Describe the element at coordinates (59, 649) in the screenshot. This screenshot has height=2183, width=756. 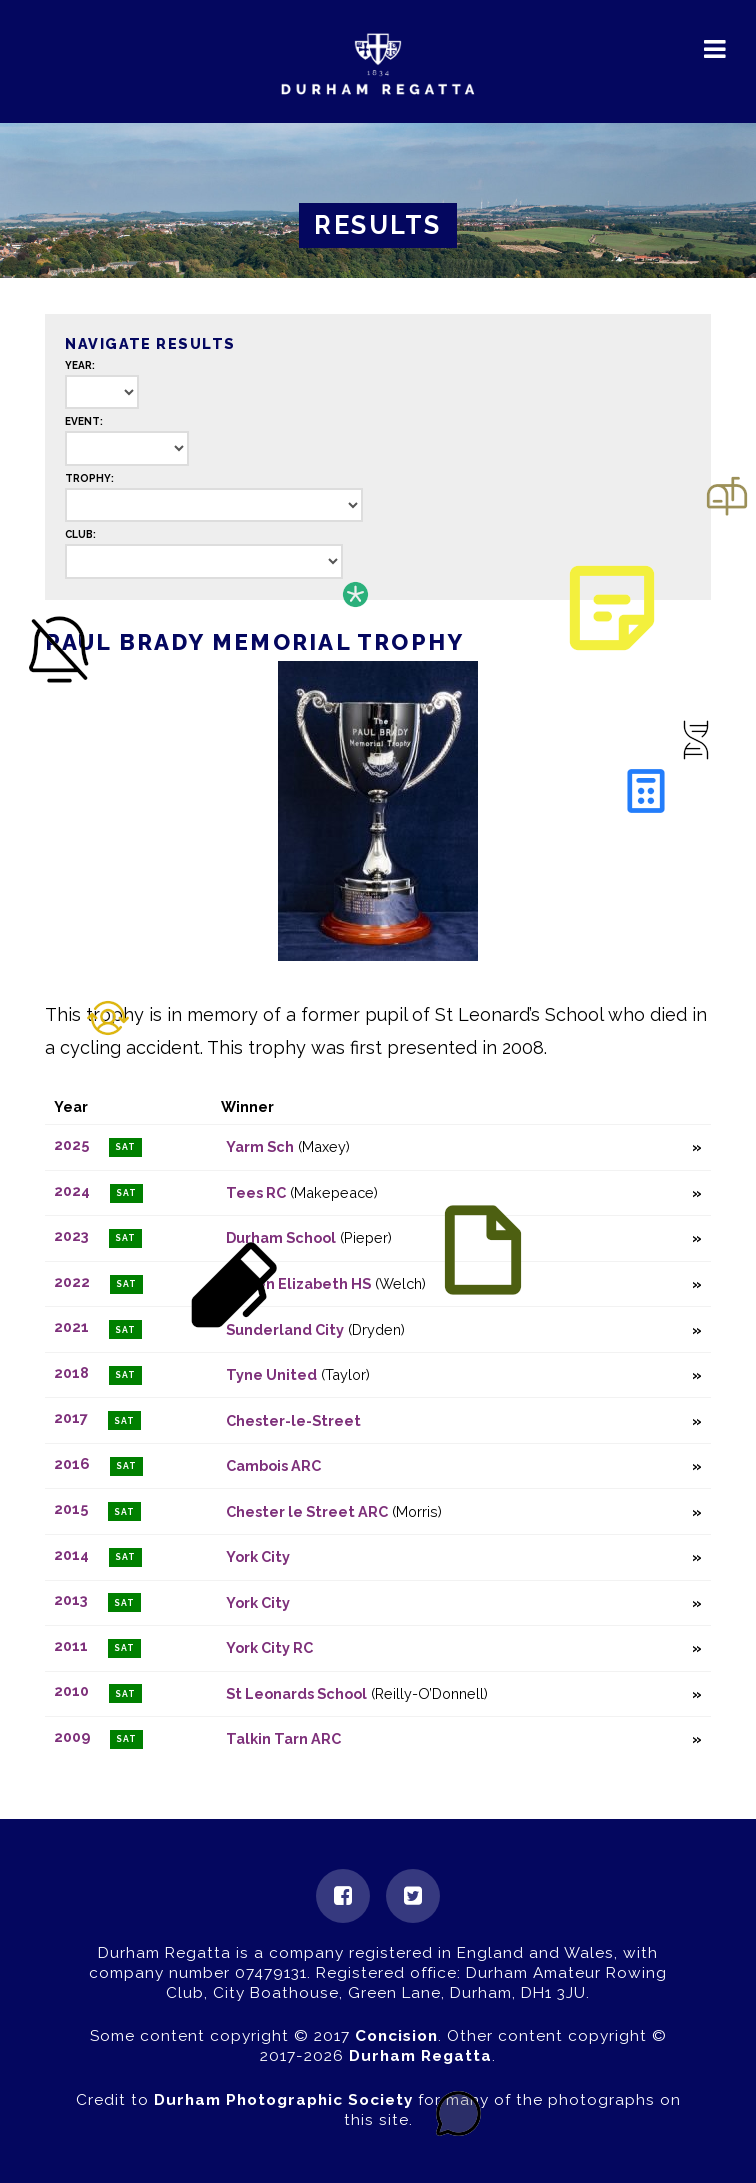
I see `mute notifications` at that location.